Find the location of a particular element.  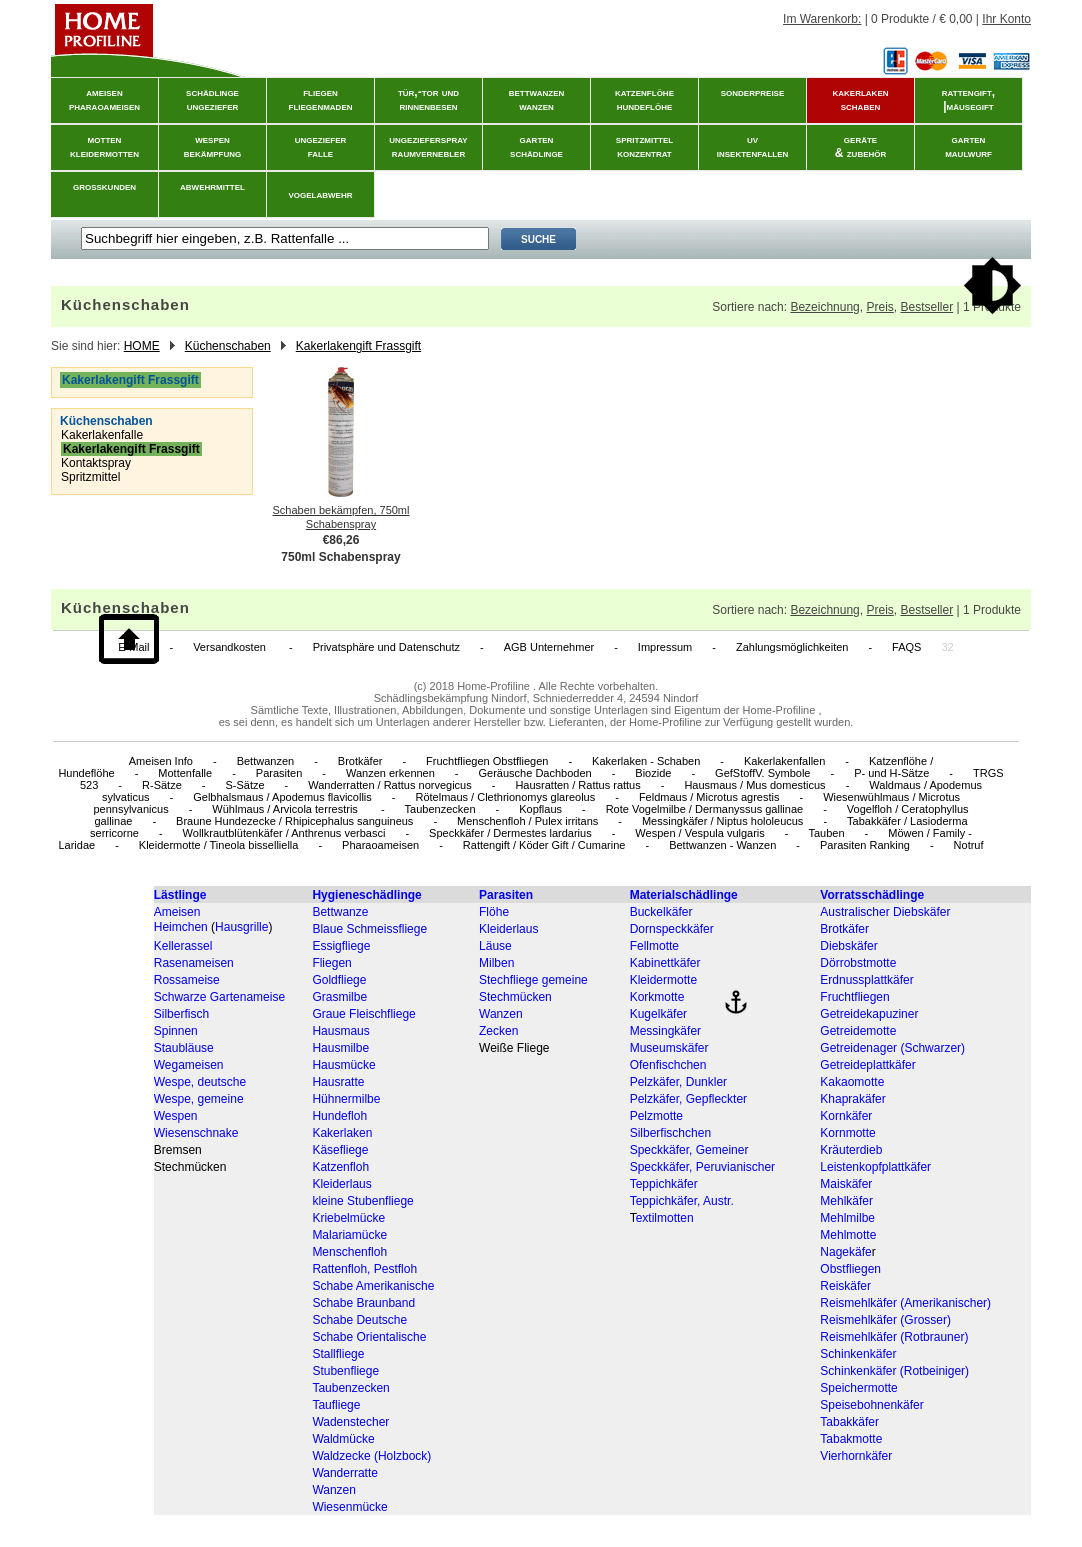

anchor a position or element in place is located at coordinates (736, 1002).